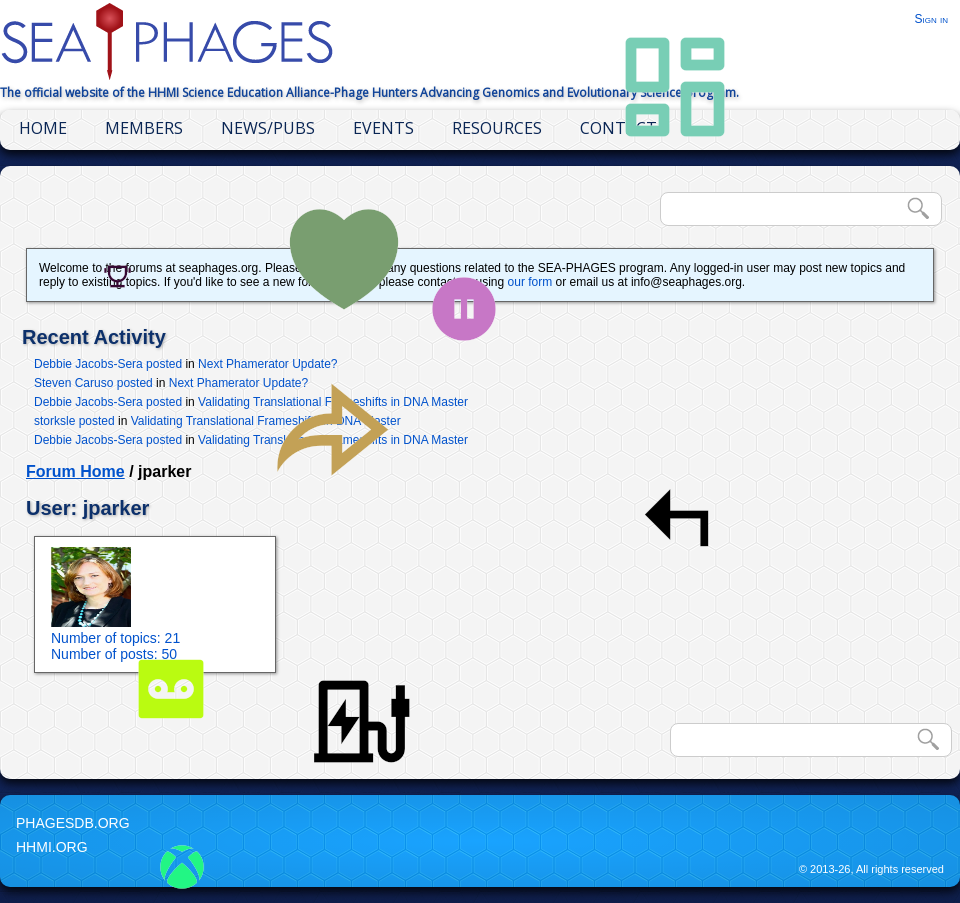 The height and width of the screenshot is (903, 960). What do you see at coordinates (171, 689) in the screenshot?
I see `play or access audio cassette content` at bounding box center [171, 689].